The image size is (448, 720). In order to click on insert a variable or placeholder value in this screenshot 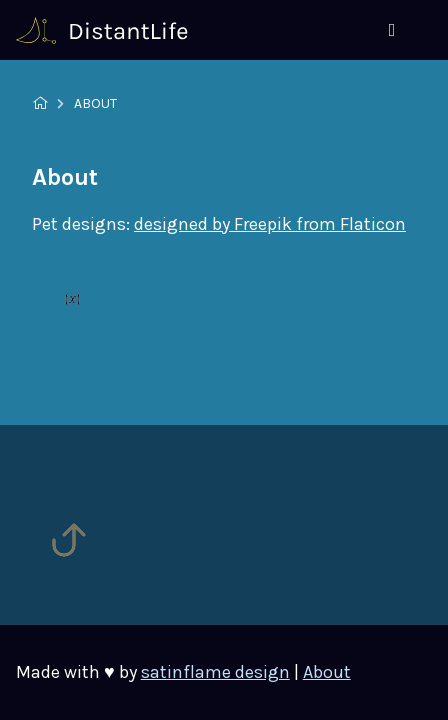, I will do `click(72, 299)`.